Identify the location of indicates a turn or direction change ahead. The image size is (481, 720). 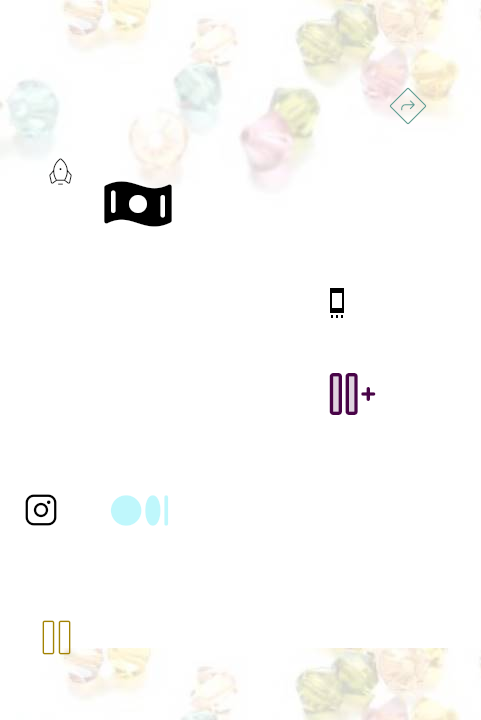
(408, 106).